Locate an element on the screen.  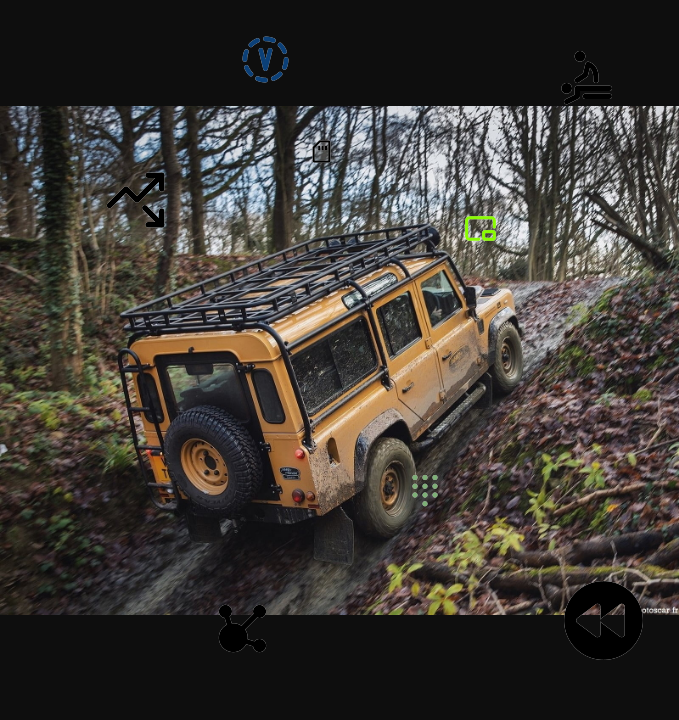
access massage or spa services is located at coordinates (588, 75).